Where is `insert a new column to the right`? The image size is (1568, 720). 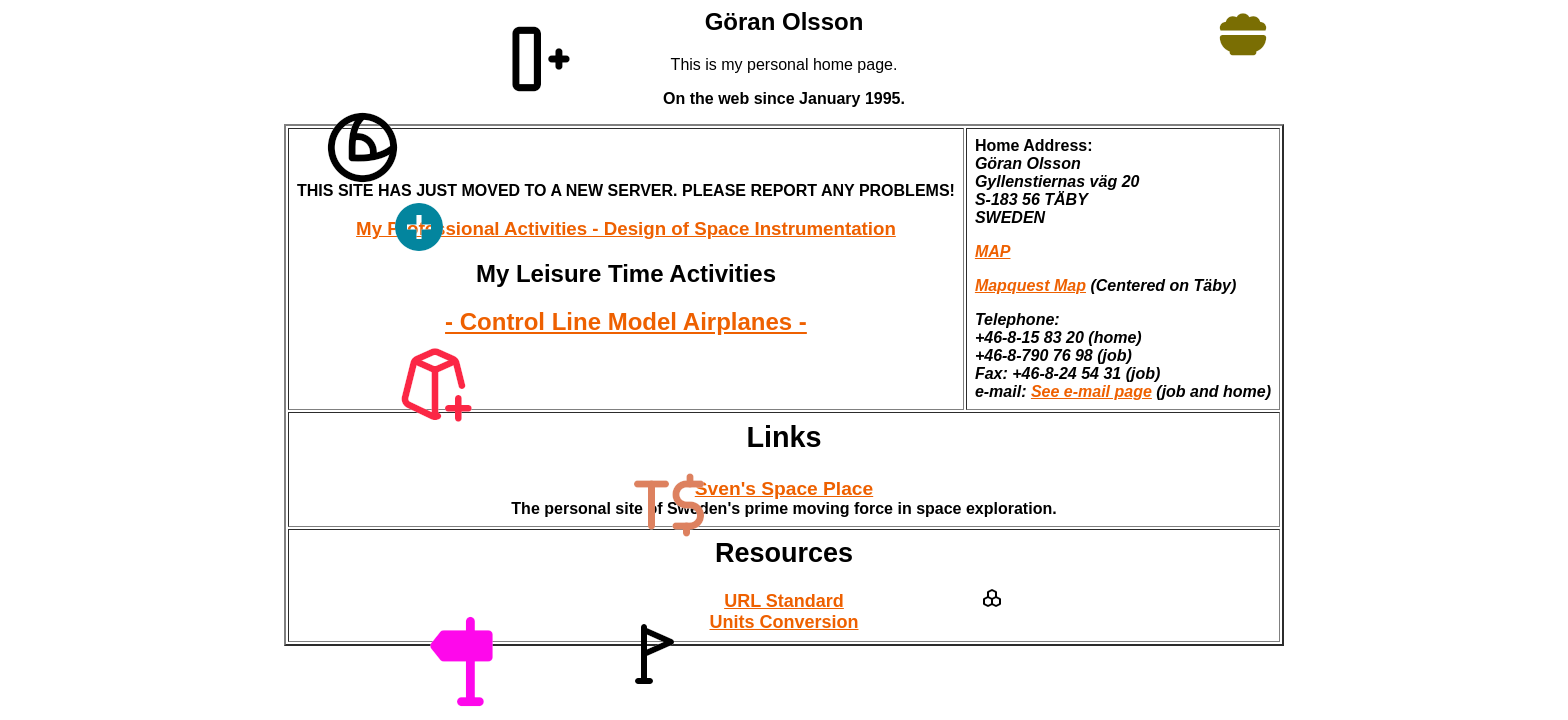 insert a new column to the right is located at coordinates (541, 59).